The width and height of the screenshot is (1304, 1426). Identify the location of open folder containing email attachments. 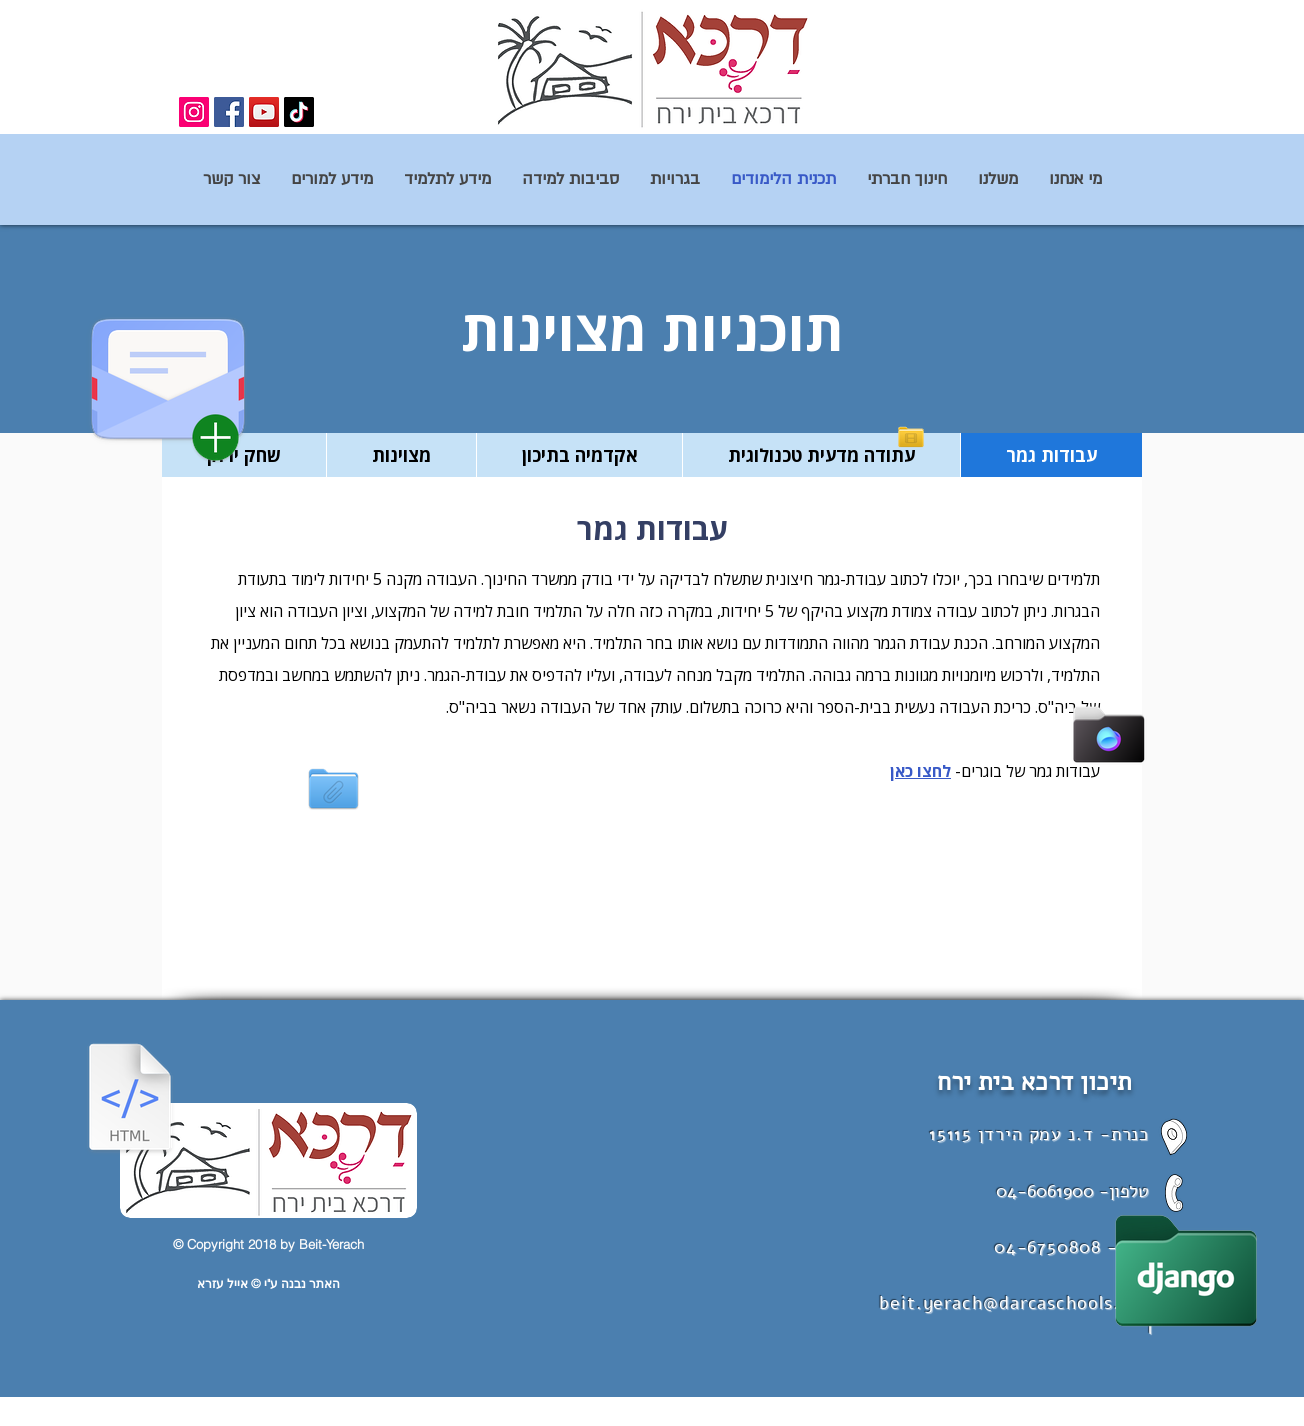
(333, 788).